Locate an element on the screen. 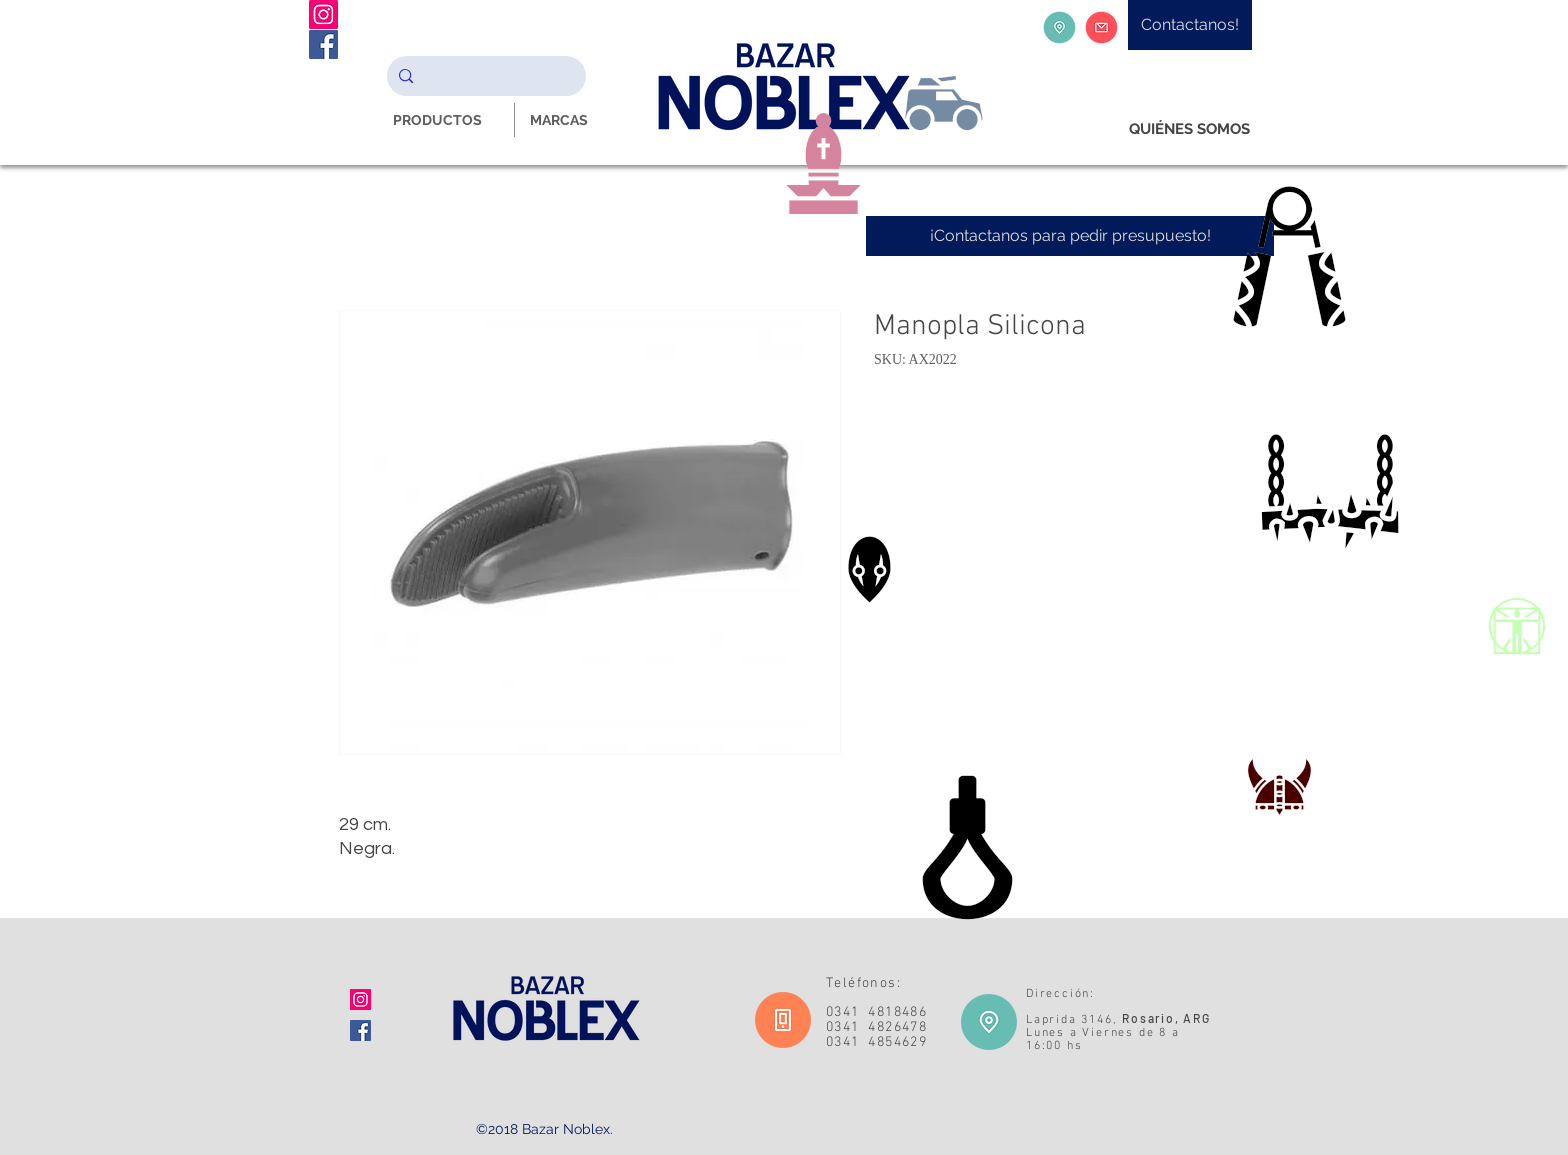  select the bishop piece in a chess game is located at coordinates (823, 163).